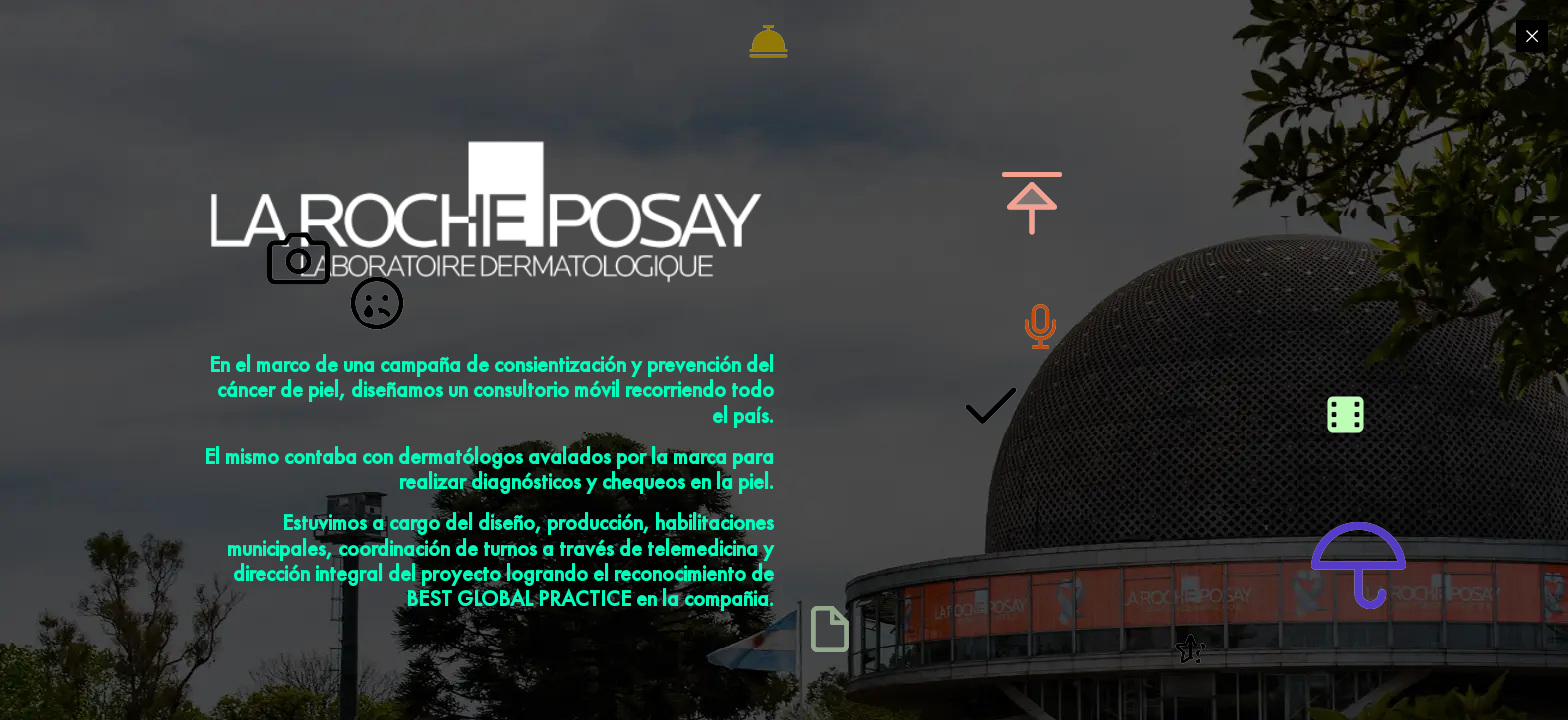 This screenshot has width=1568, height=720. Describe the element at coordinates (298, 258) in the screenshot. I see `take a photo` at that location.